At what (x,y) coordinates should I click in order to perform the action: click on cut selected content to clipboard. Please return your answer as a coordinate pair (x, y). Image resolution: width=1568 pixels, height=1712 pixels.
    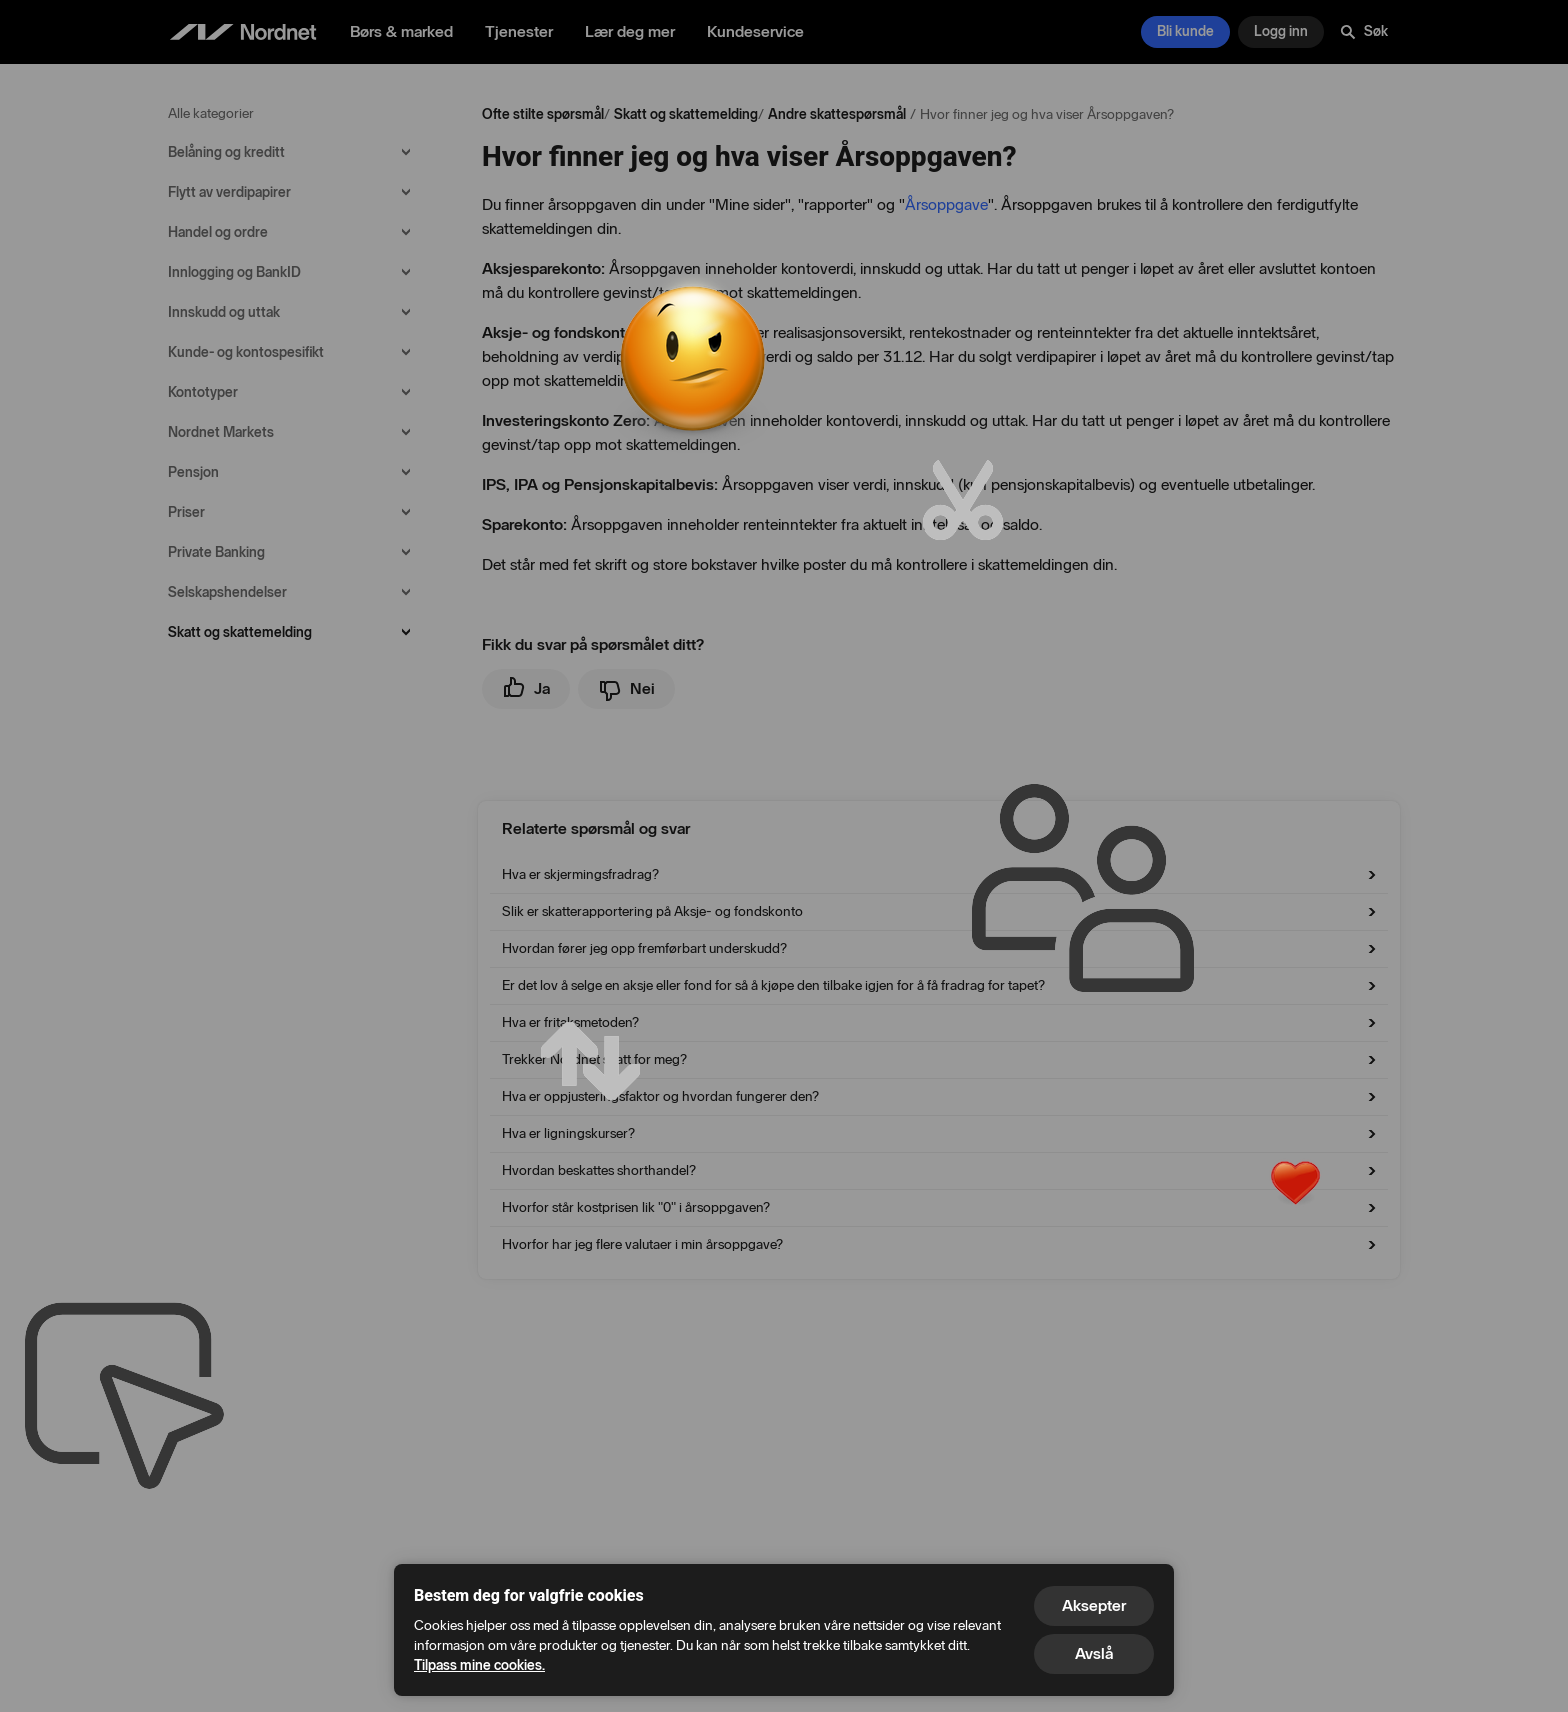
    Looking at the image, I should click on (963, 500).